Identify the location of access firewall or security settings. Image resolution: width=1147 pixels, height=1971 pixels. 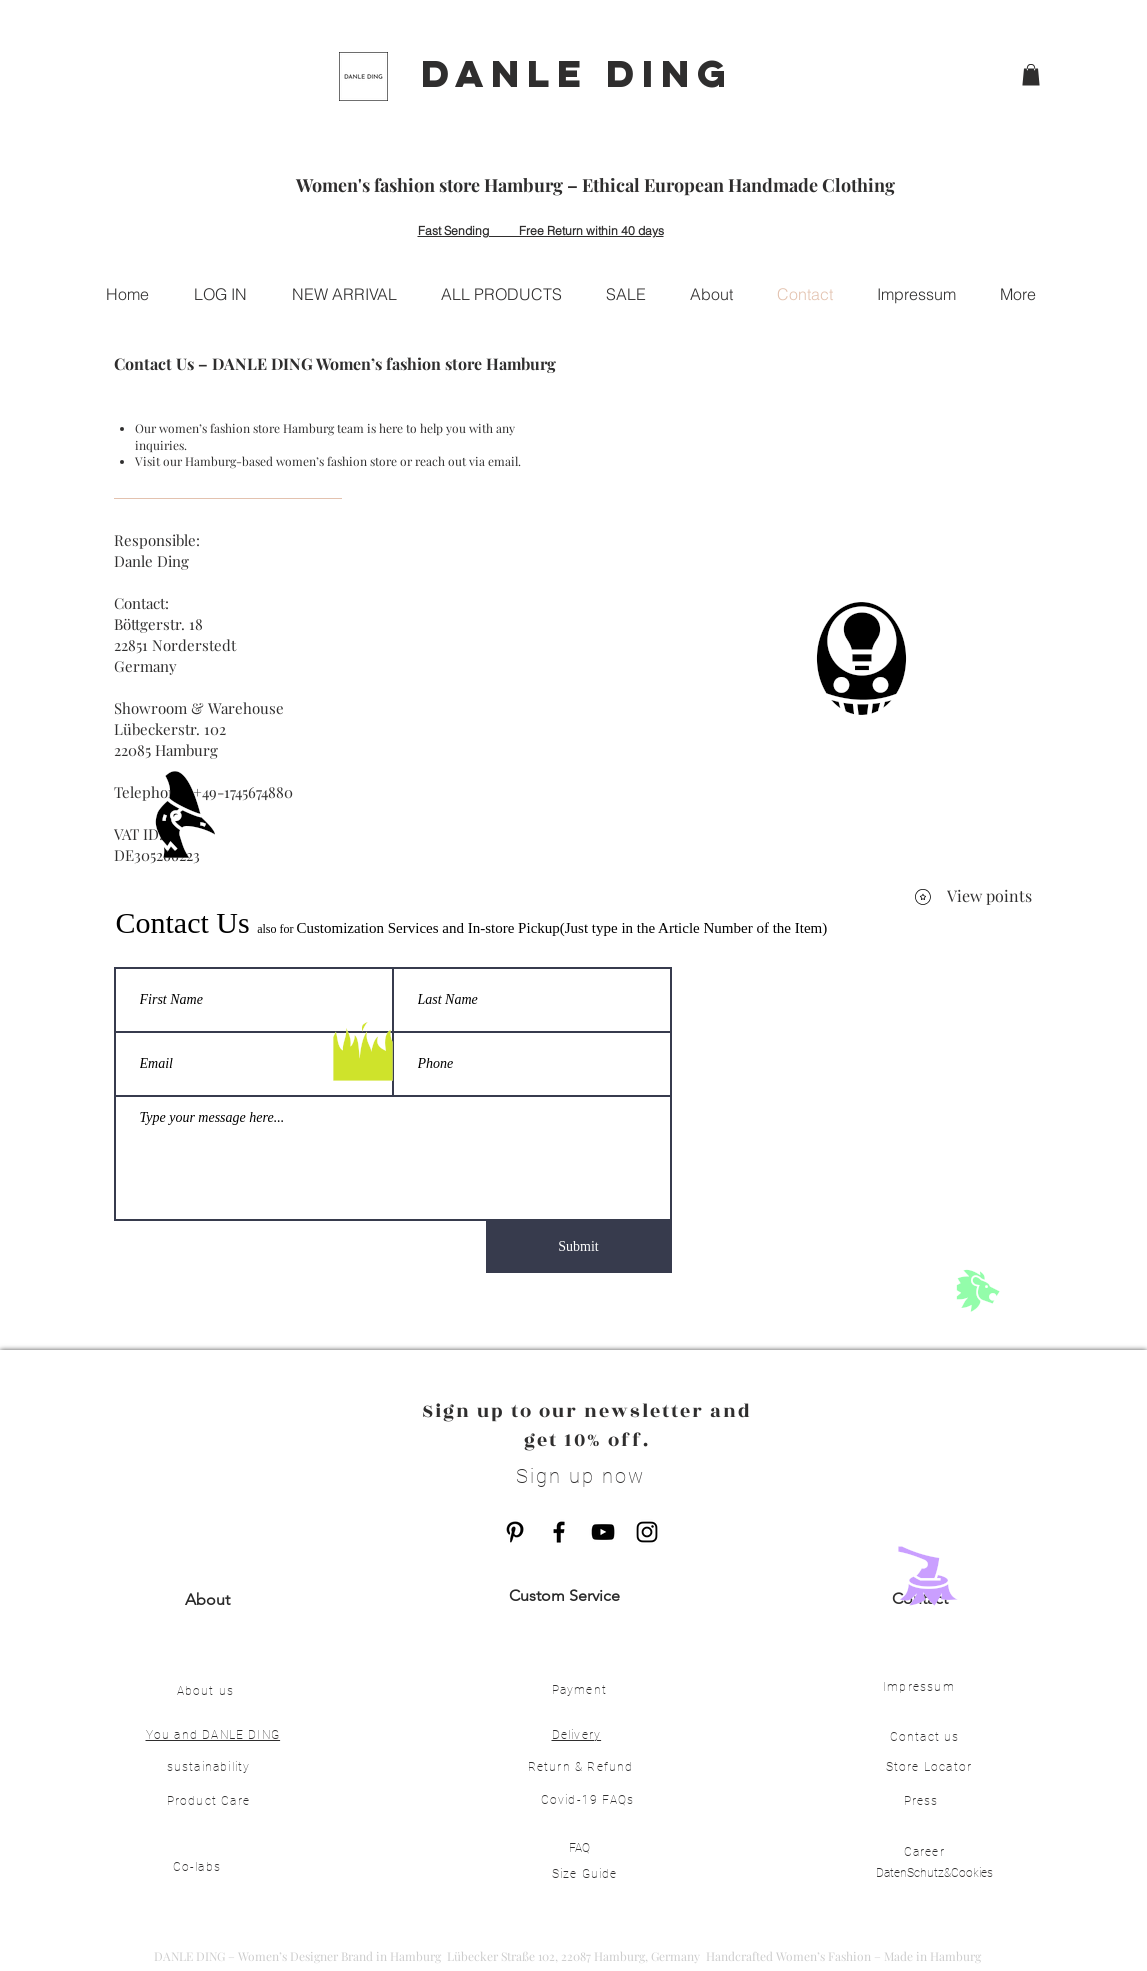
(363, 1051).